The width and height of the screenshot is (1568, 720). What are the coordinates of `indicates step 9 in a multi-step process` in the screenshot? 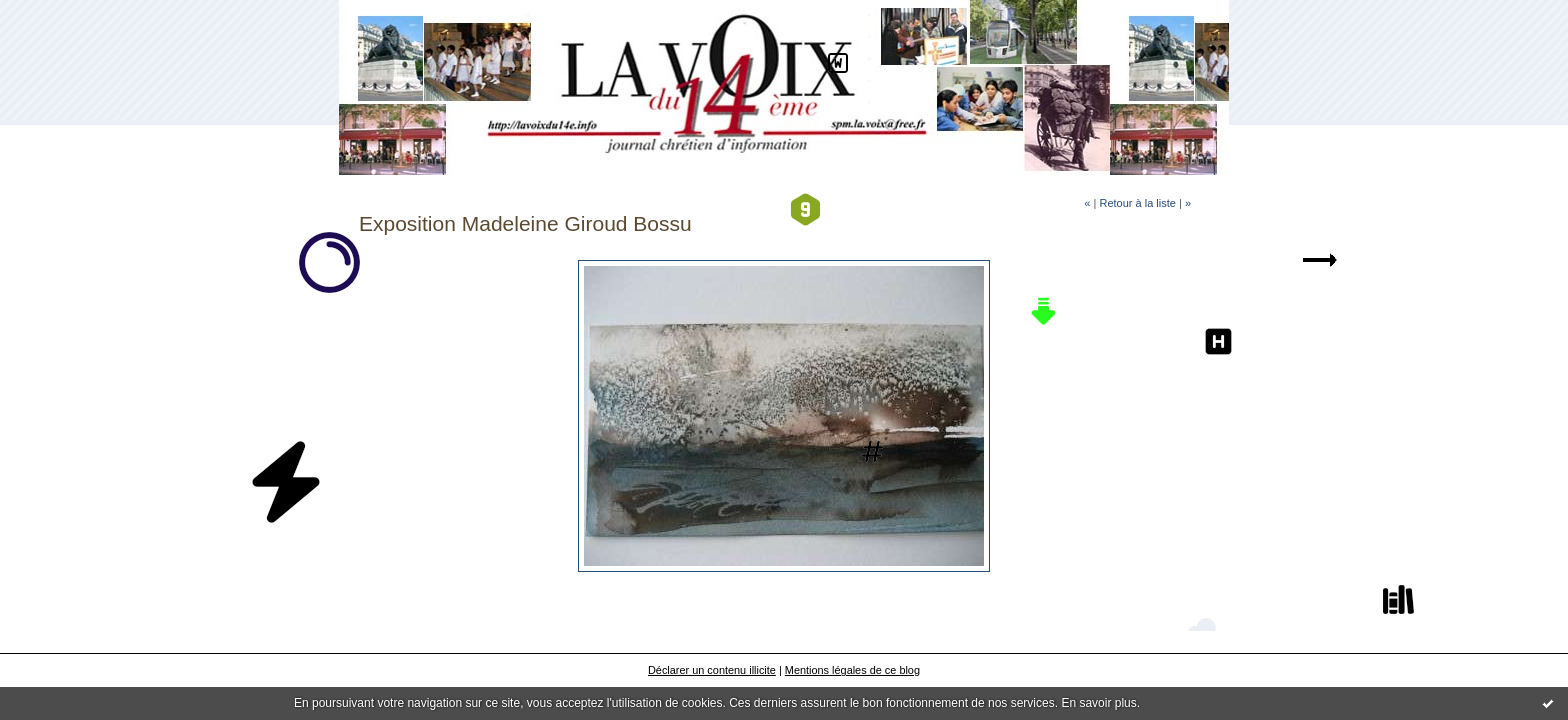 It's located at (805, 209).